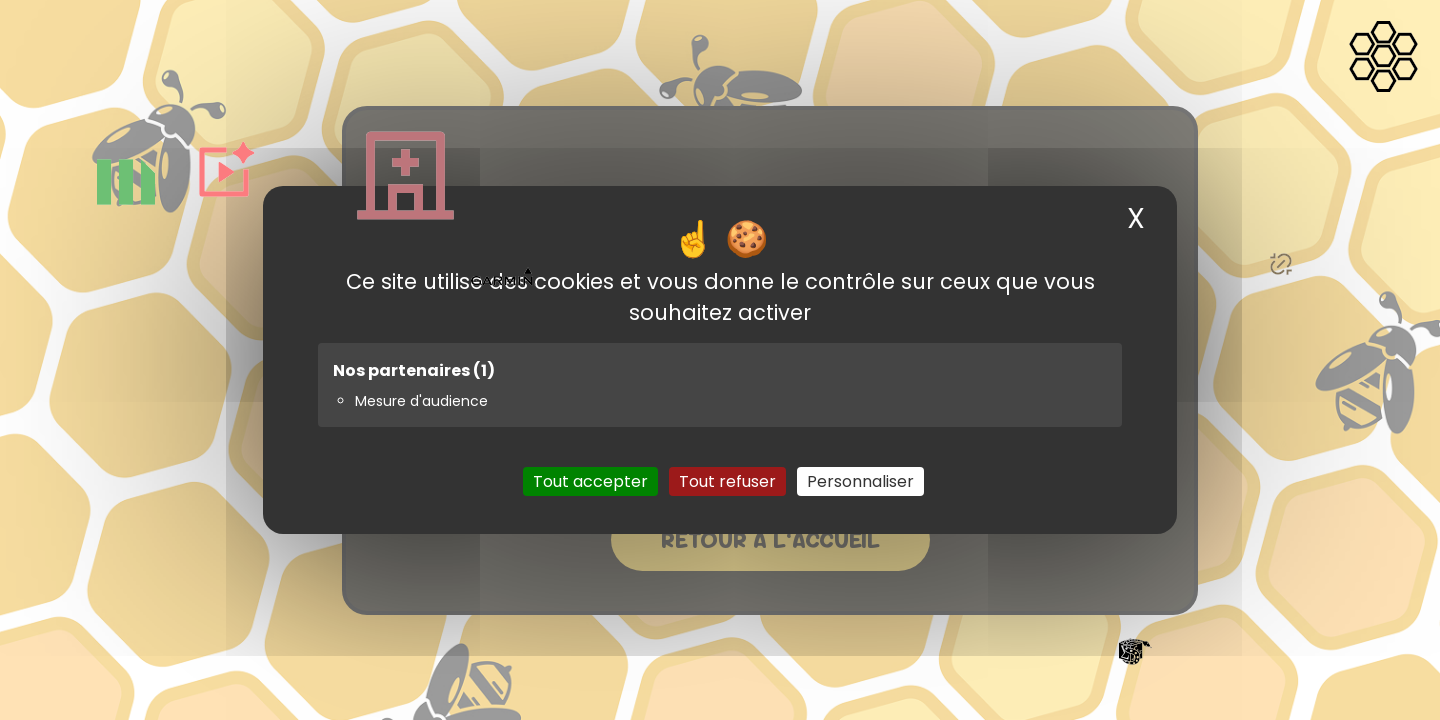  Describe the element at coordinates (1281, 264) in the screenshot. I see `unlink or disconnect a hyperlink` at that location.